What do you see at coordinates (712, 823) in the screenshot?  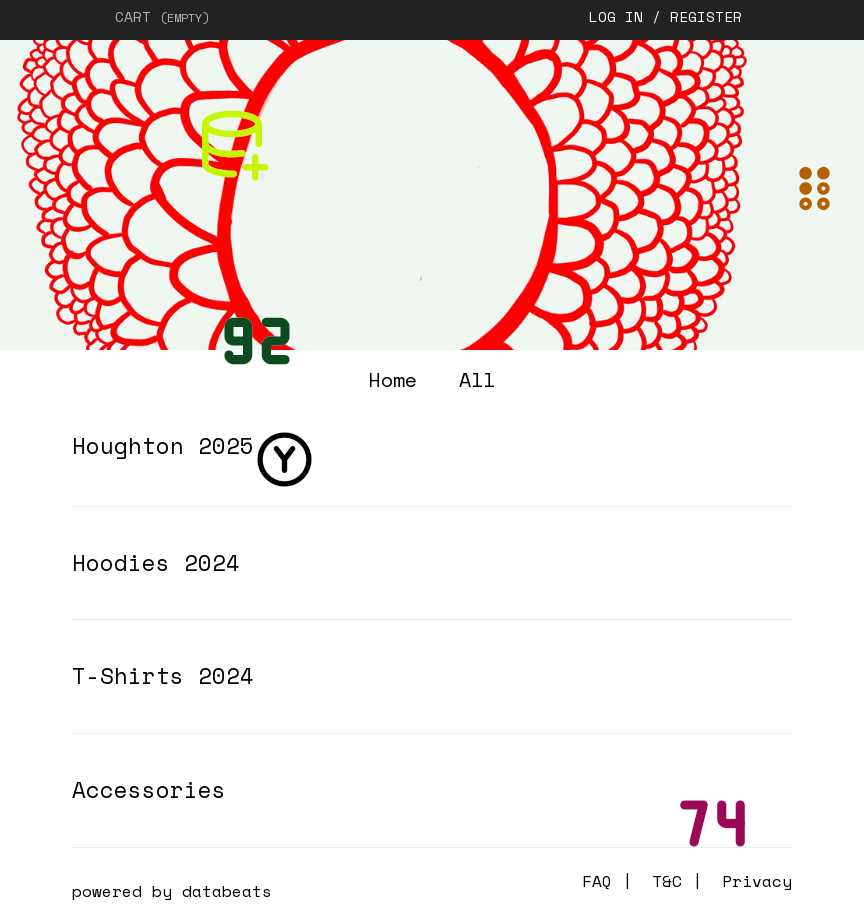 I see `displays the number 74 as a label or count indicator` at bounding box center [712, 823].